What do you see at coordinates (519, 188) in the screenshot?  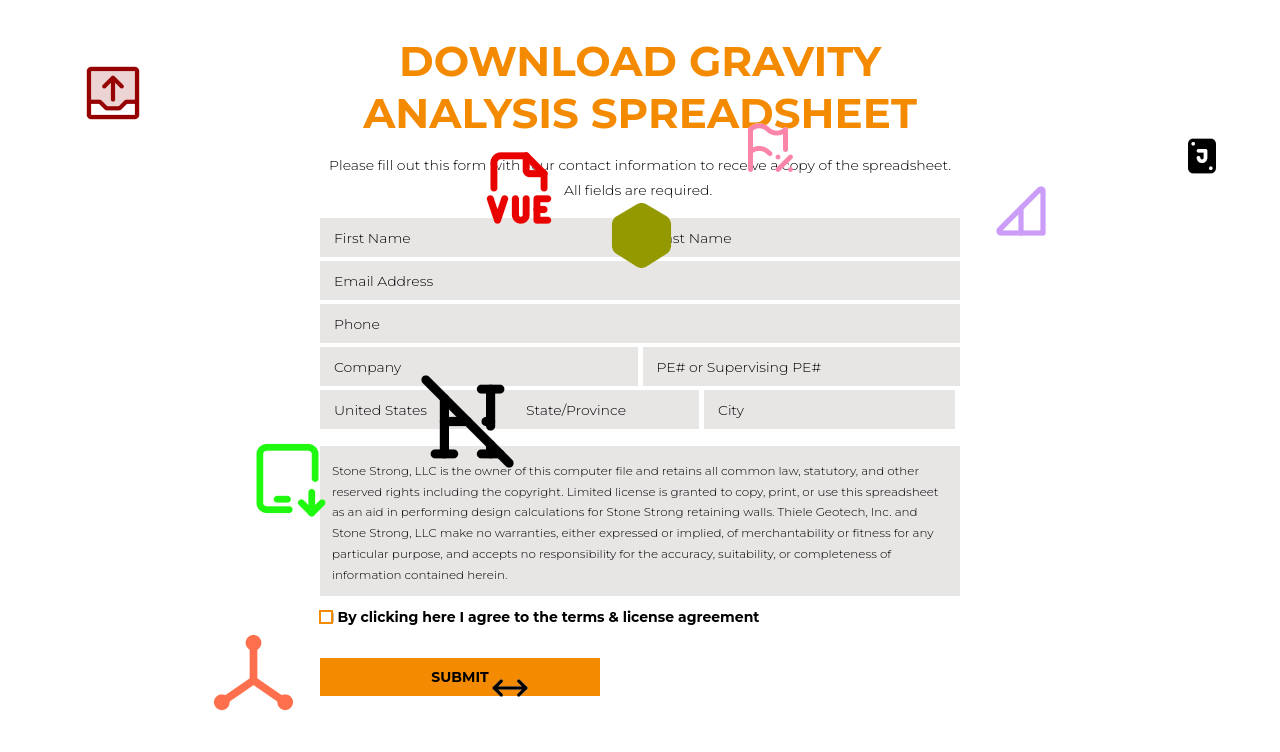 I see `vue.js file type indicator` at bounding box center [519, 188].